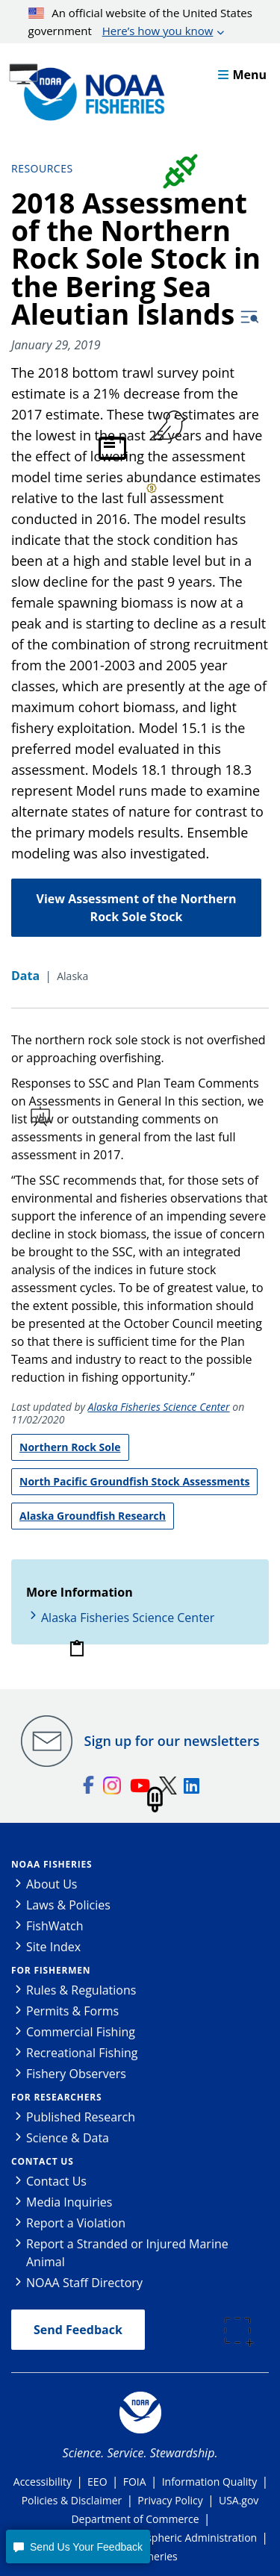 This screenshot has height=2576, width=280. I want to click on view presentation with chart data, so click(40, 1117).